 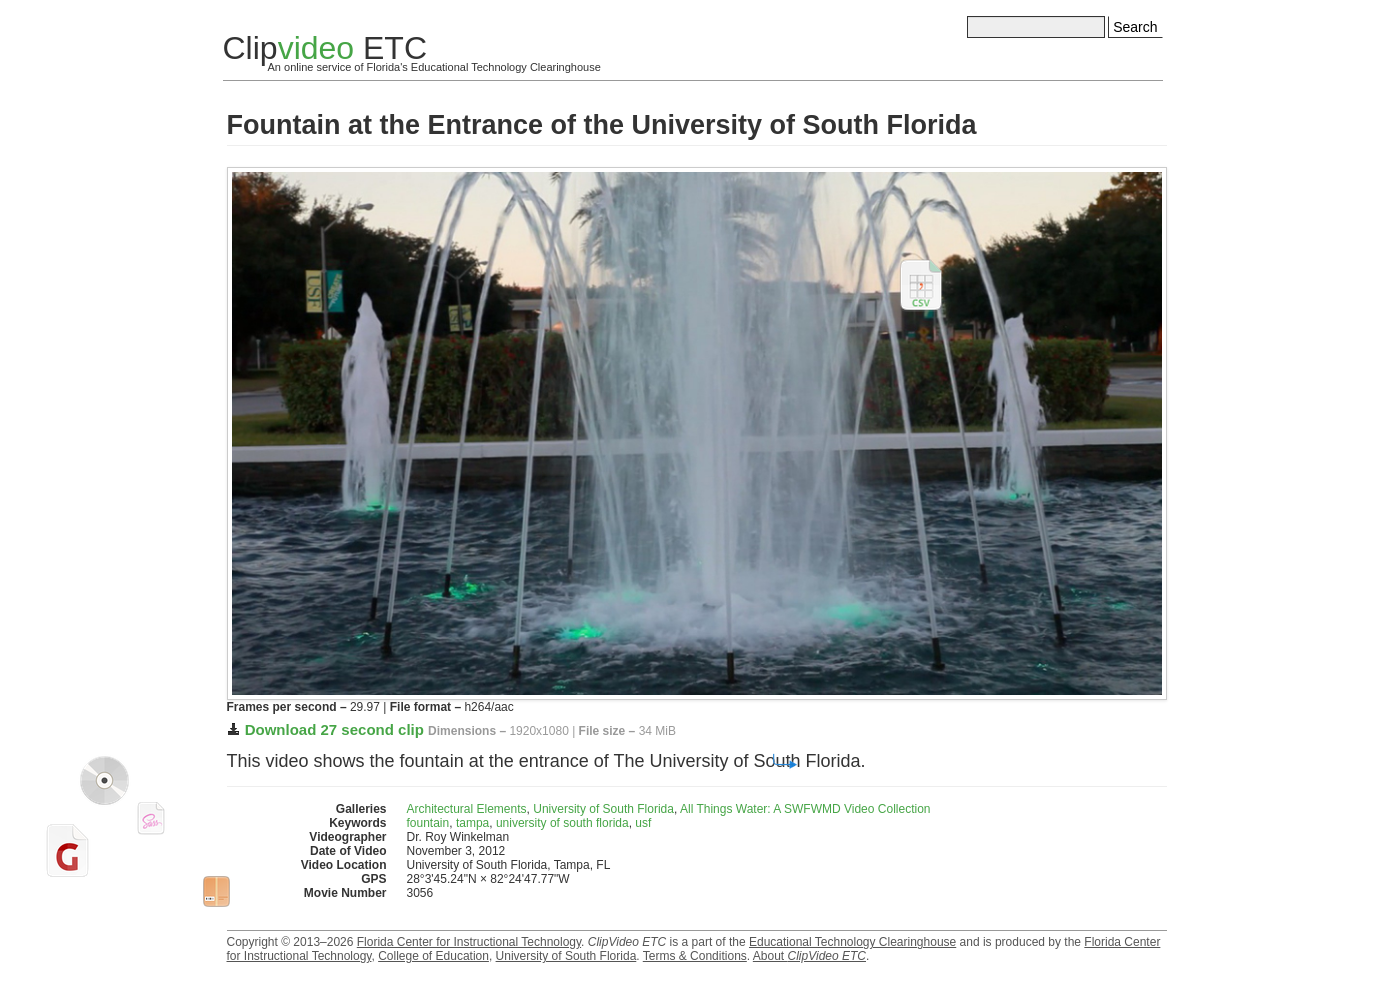 What do you see at coordinates (151, 818) in the screenshot?
I see `indicates a sass stylesheet file` at bounding box center [151, 818].